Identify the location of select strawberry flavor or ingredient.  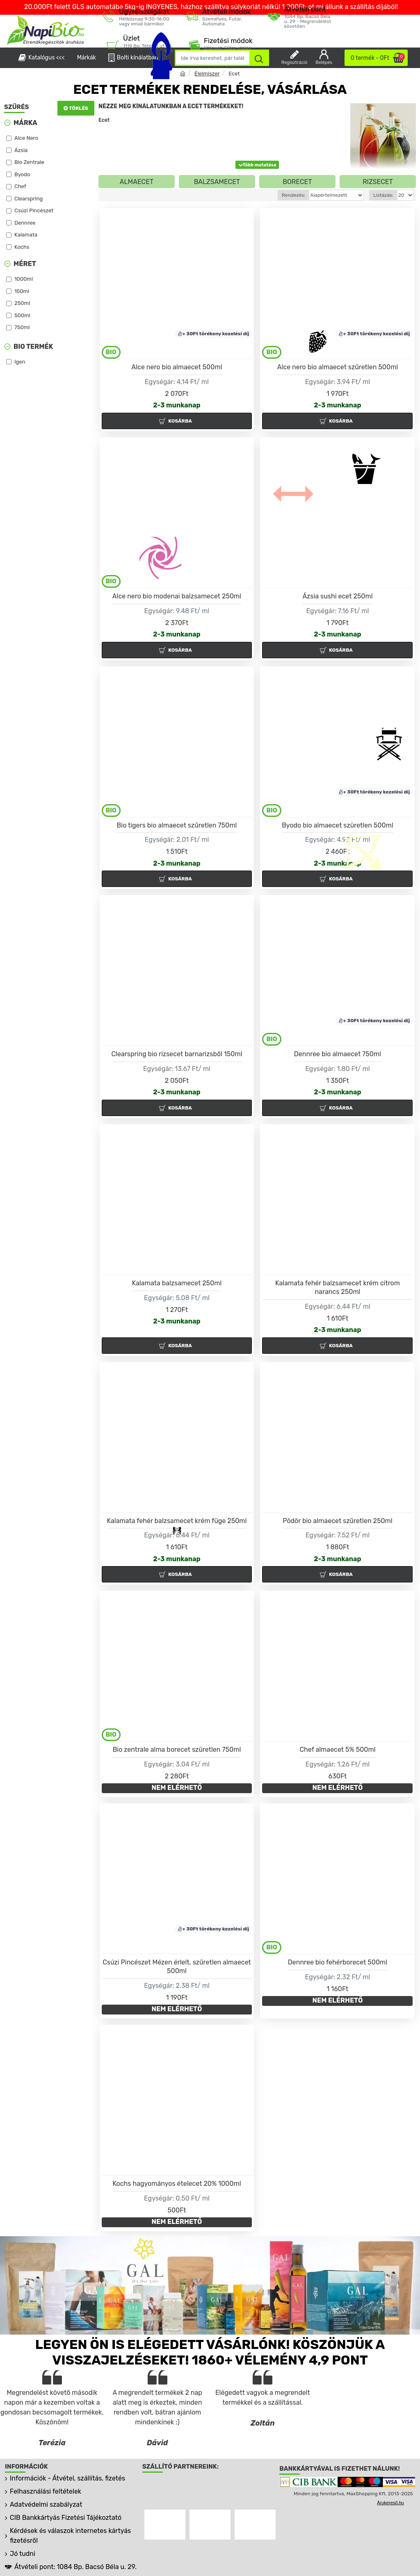
(318, 341).